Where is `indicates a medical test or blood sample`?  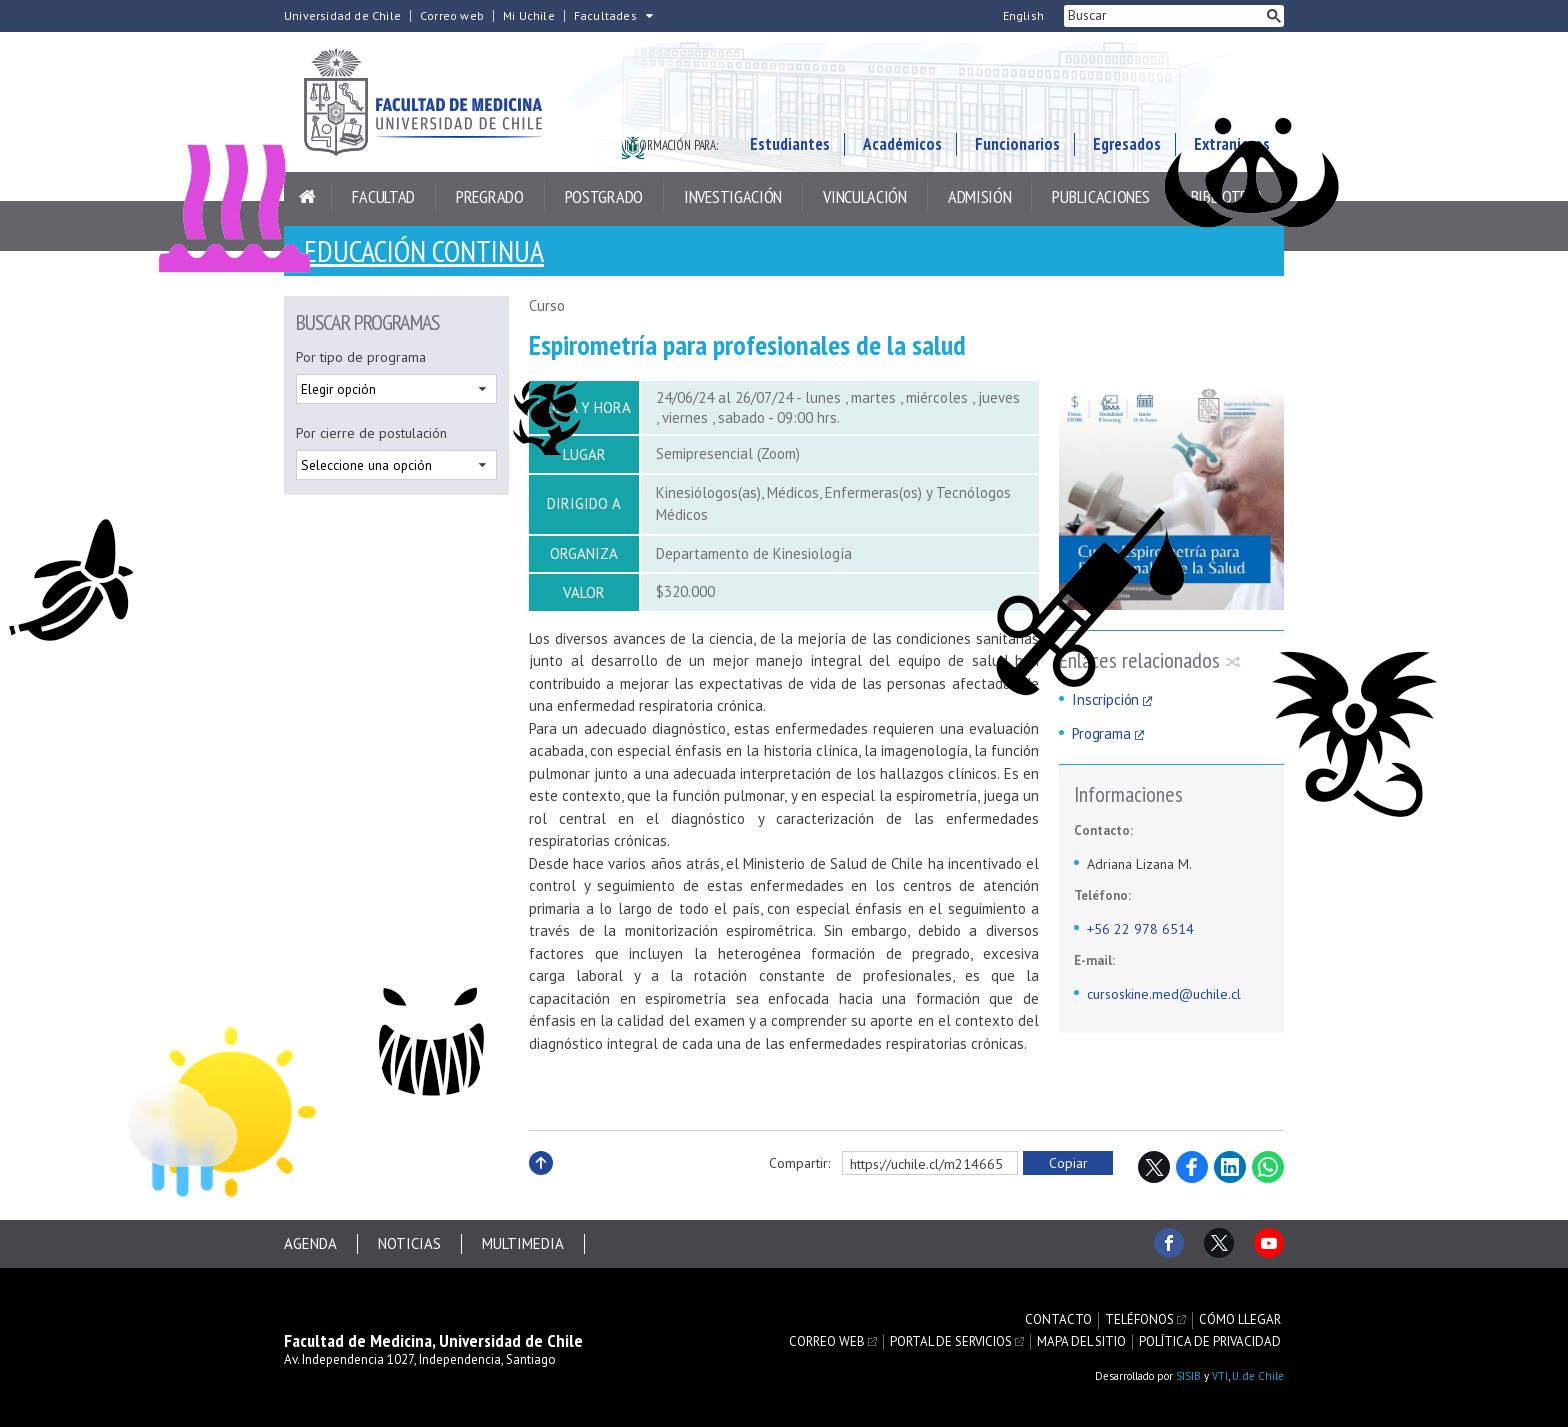 indicates a medical test or blood sample is located at coordinates (1091, 601).